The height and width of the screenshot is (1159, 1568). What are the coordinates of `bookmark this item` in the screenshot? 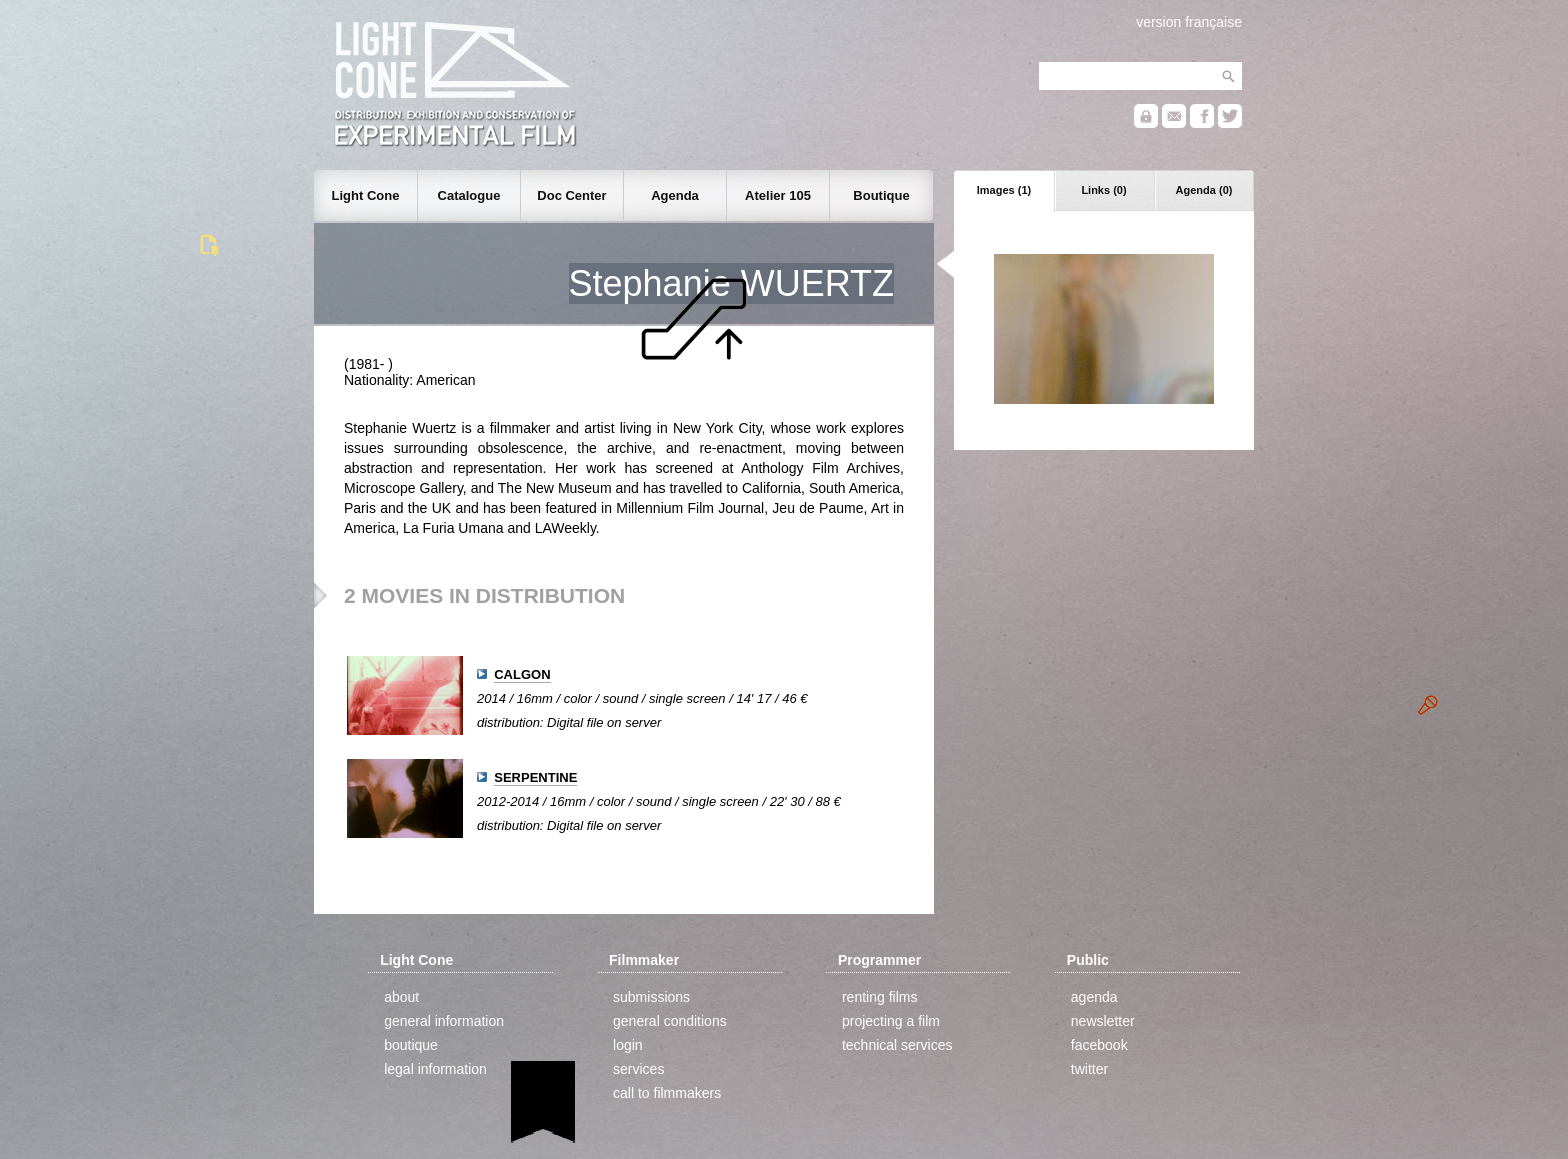 It's located at (543, 1102).